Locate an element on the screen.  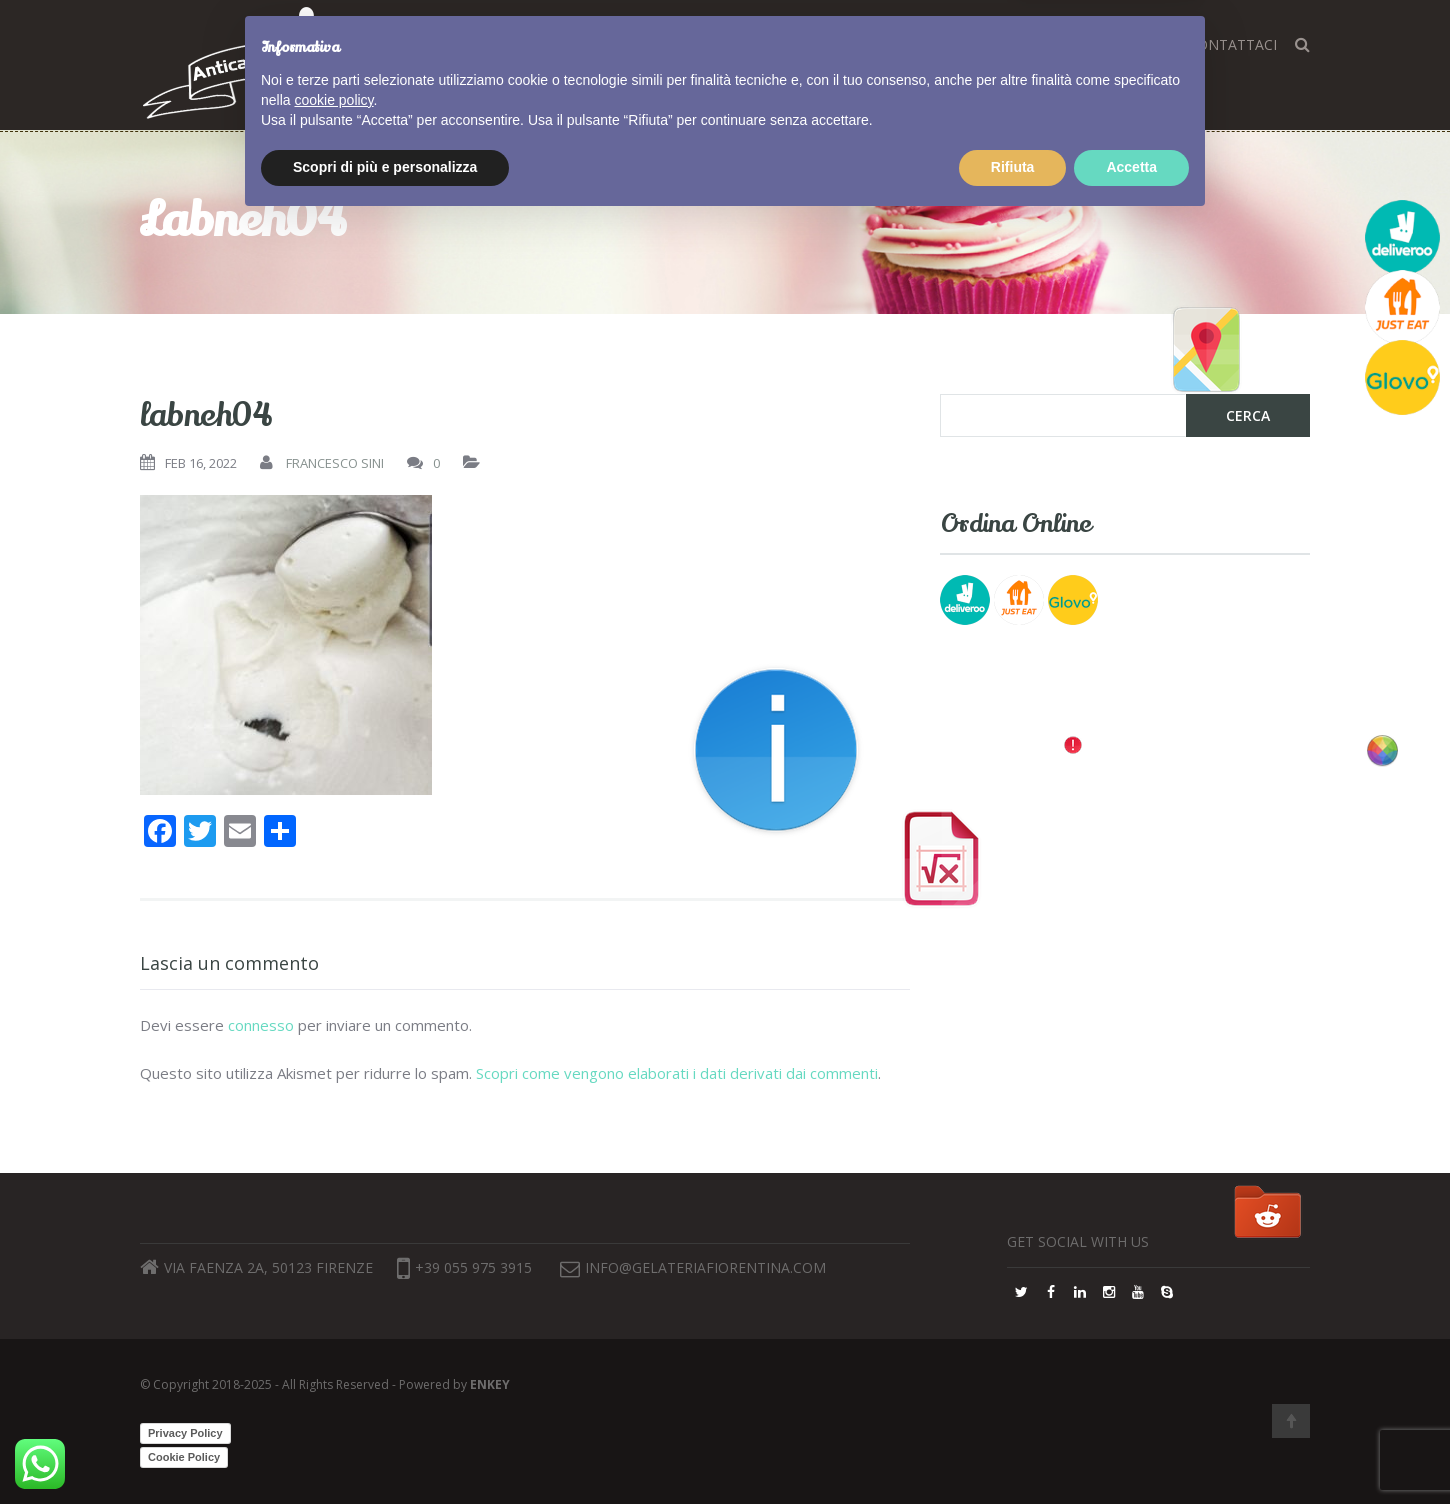
libreoffice math formula document file is located at coordinates (941, 858).